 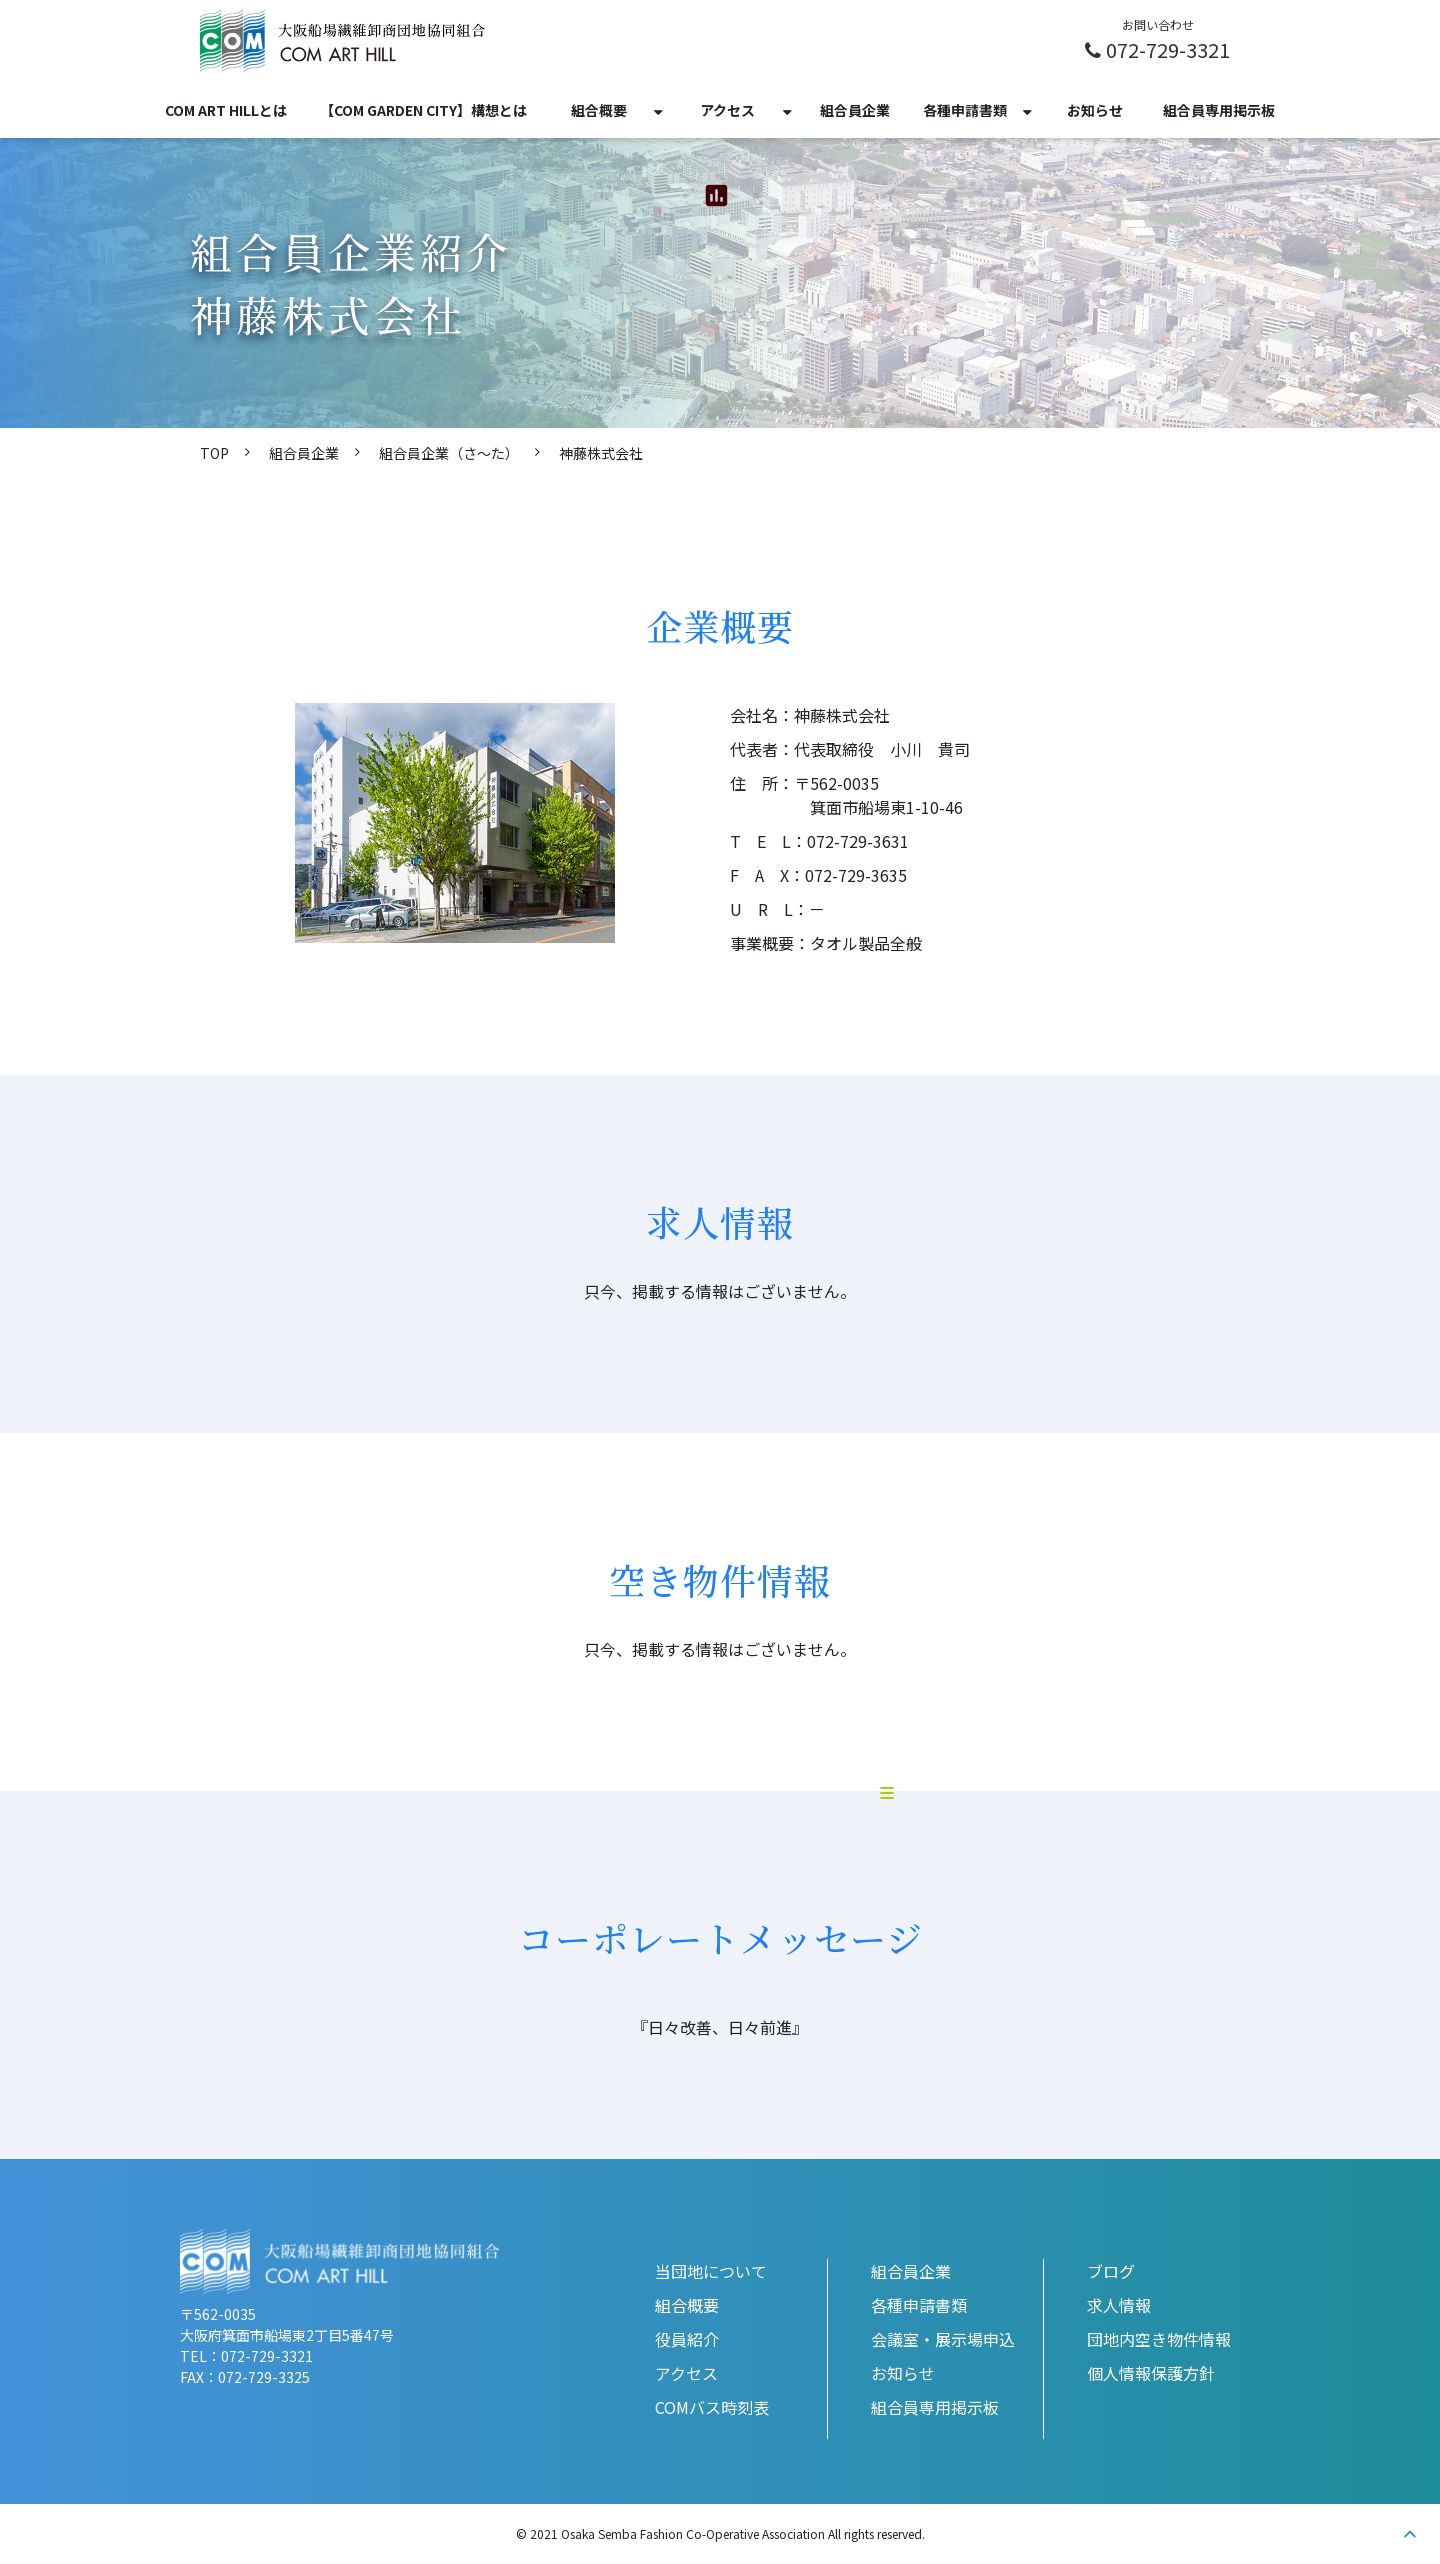 I want to click on view poll results or voting data, so click(x=716, y=195).